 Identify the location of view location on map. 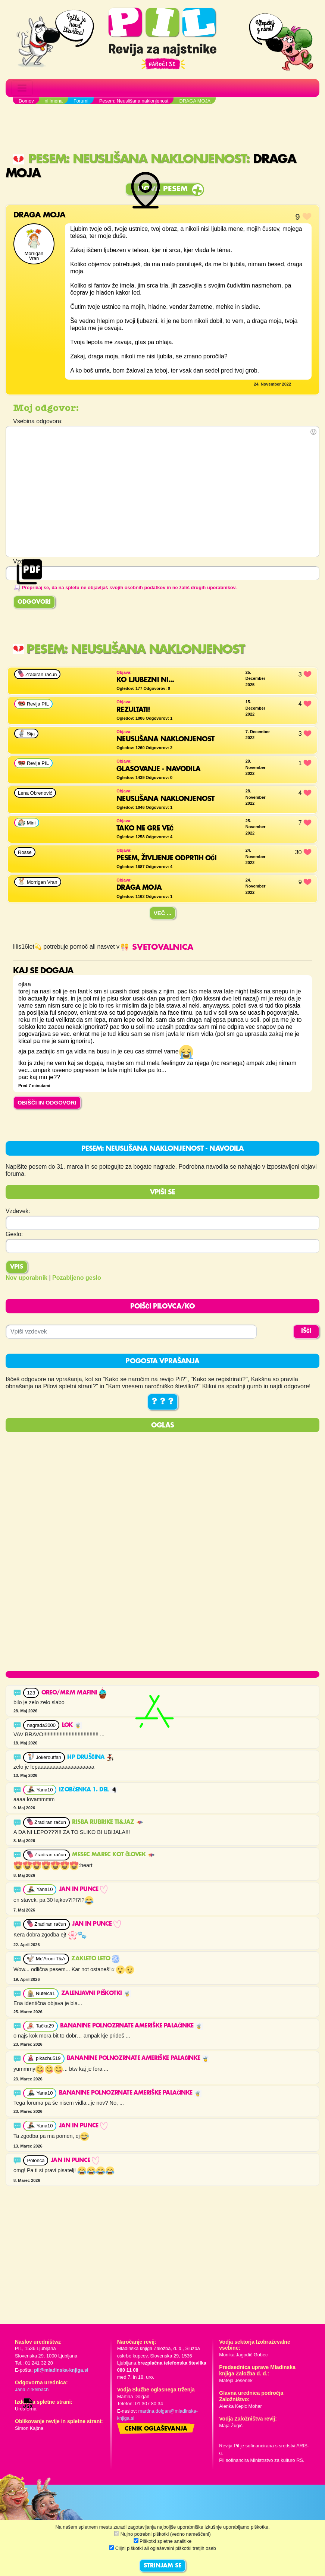
(146, 190).